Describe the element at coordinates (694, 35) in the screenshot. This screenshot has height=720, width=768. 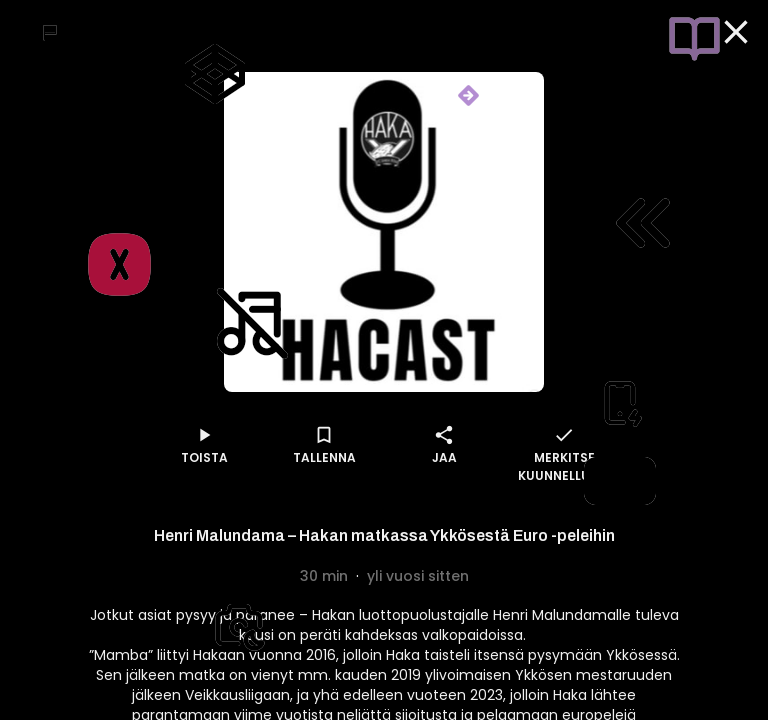
I see `open reading mode or e-reader` at that location.